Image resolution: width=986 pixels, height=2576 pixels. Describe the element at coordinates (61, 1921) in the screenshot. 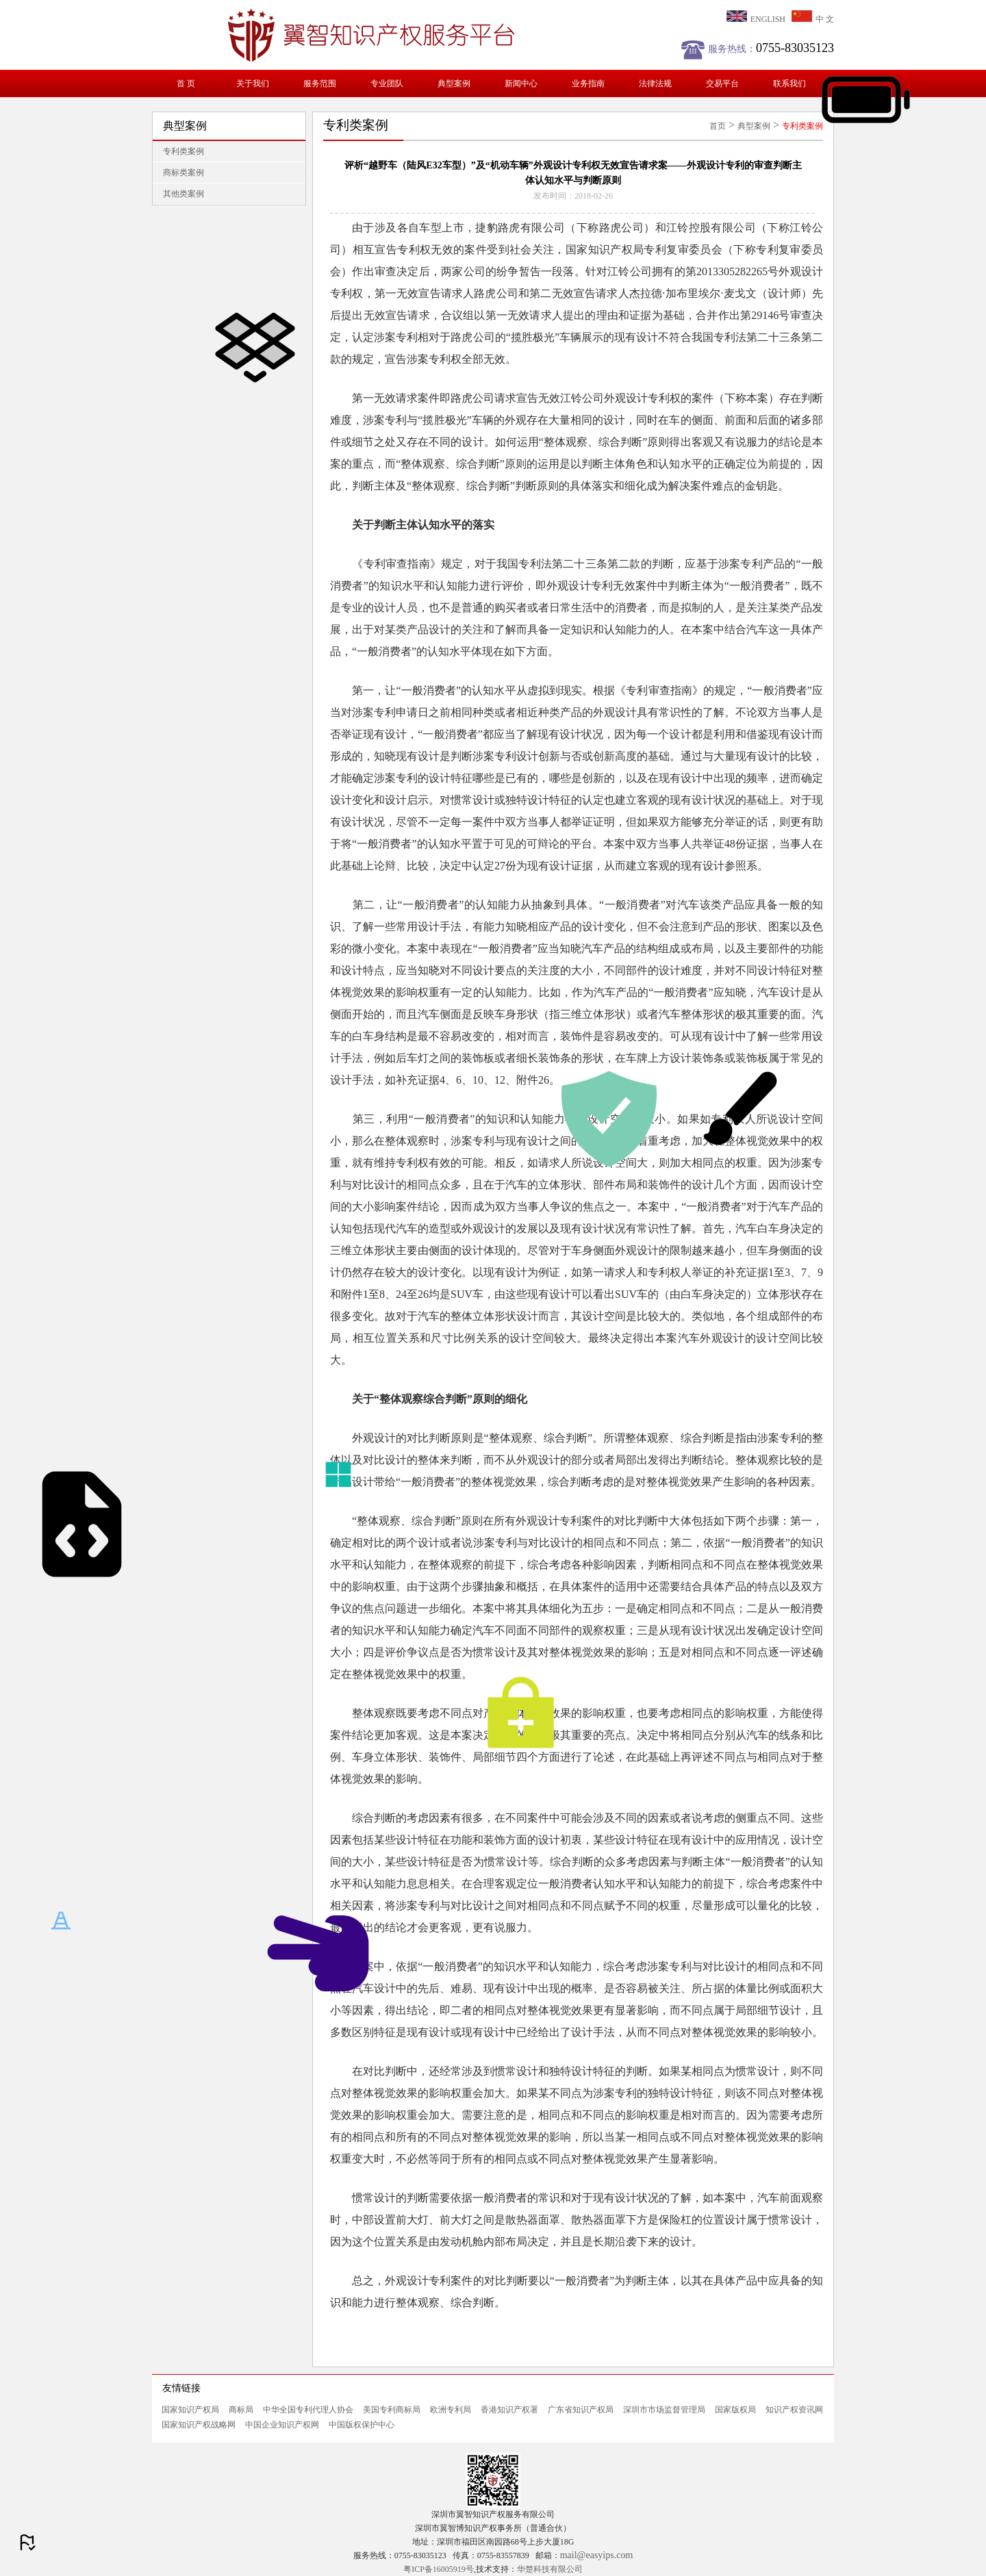

I see `indicates construction or maintenance in progress` at that location.